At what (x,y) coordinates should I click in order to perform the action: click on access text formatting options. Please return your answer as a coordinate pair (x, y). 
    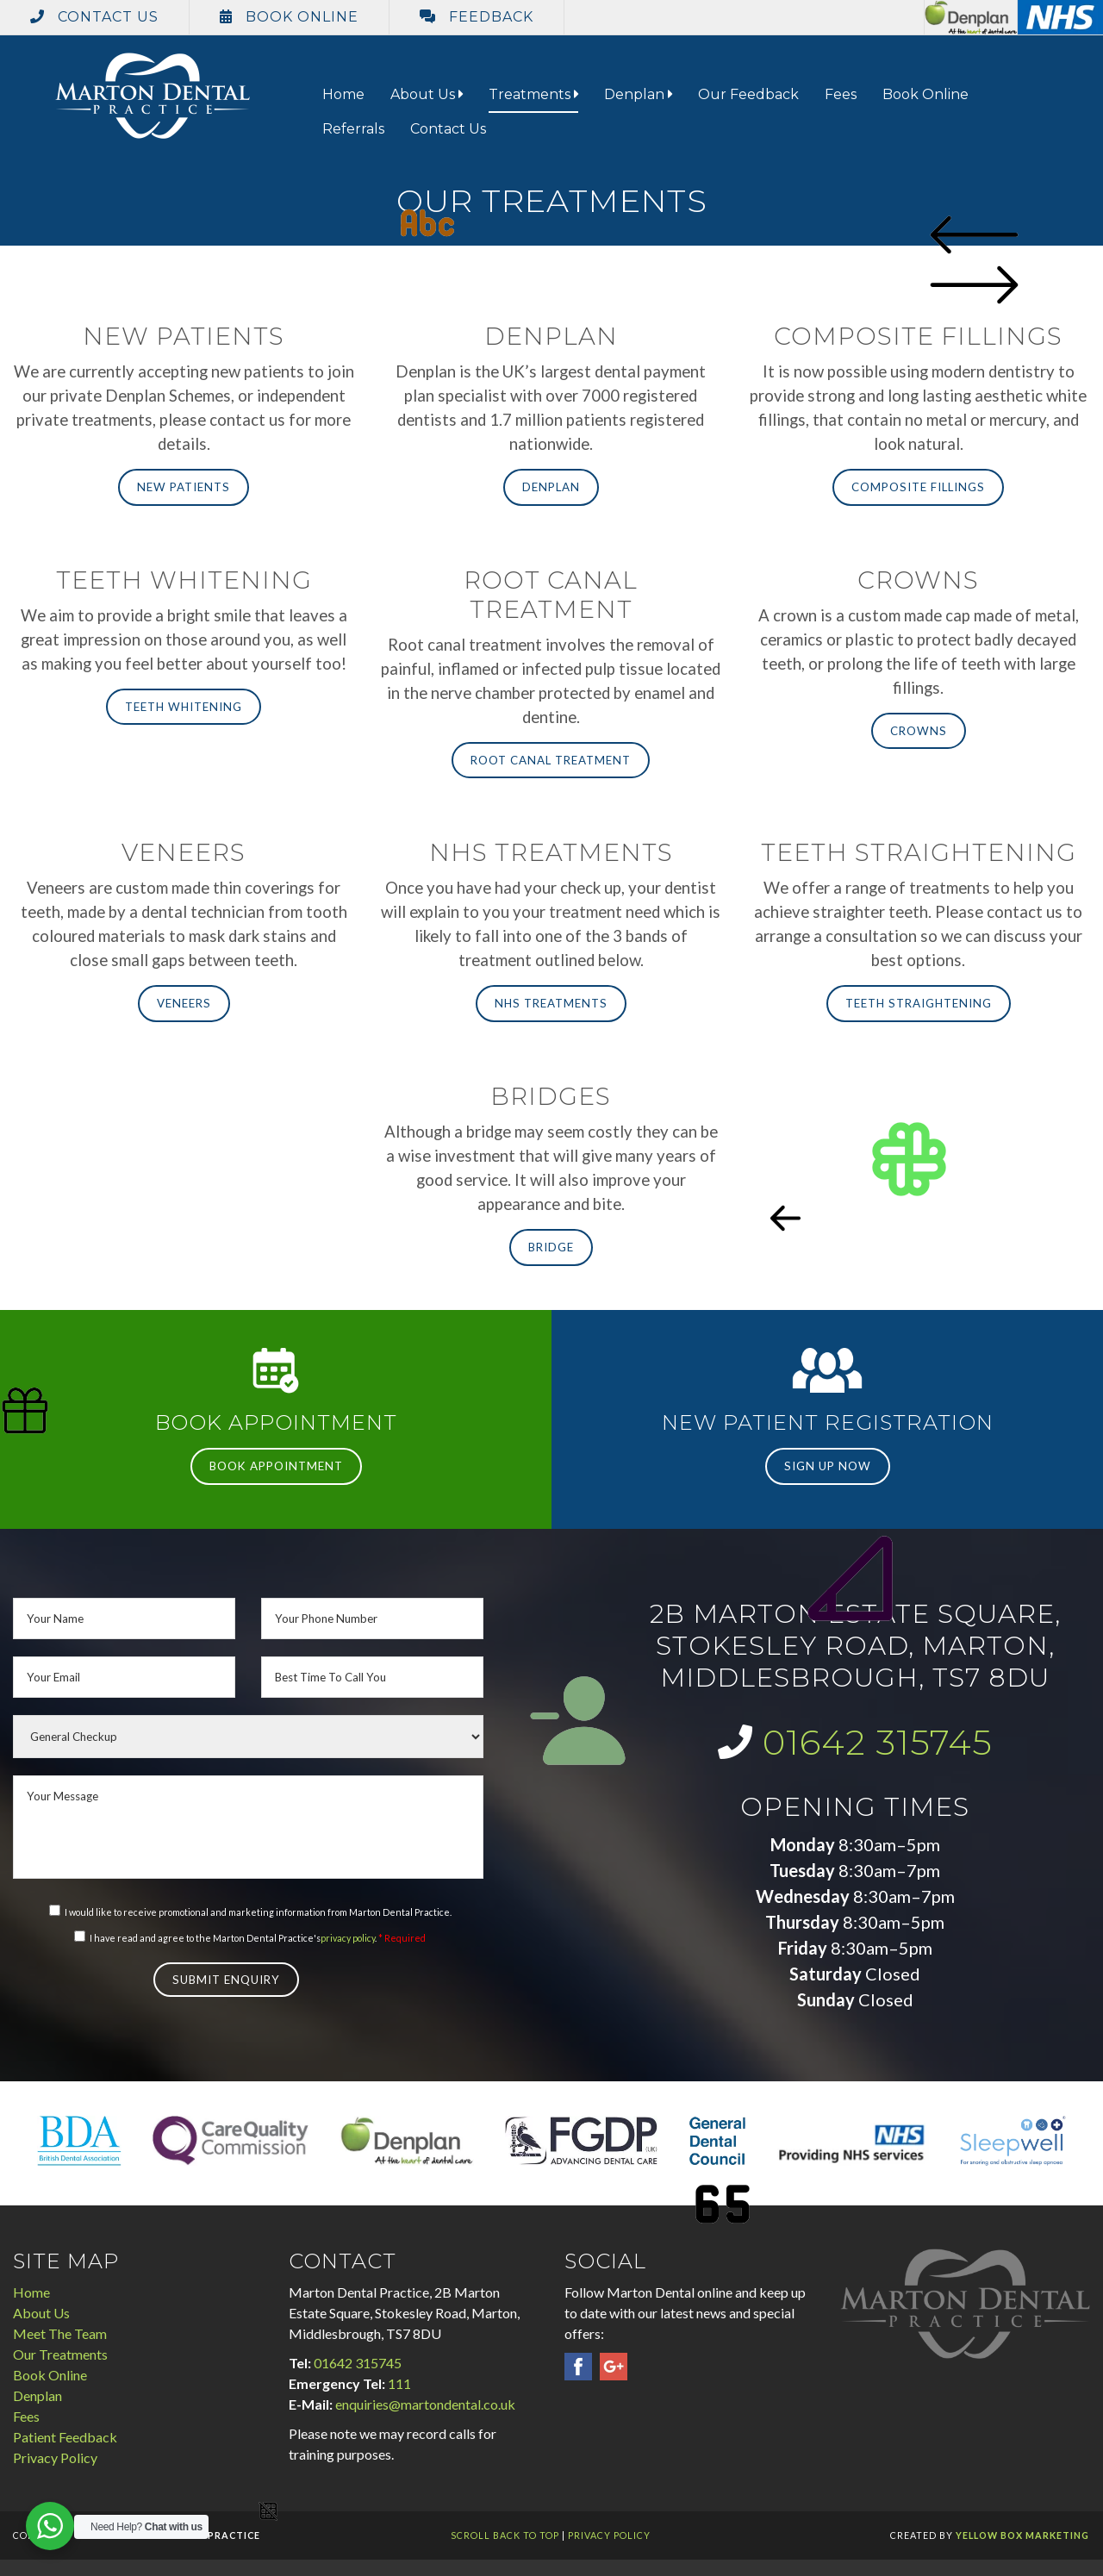
    Looking at the image, I should click on (427, 222).